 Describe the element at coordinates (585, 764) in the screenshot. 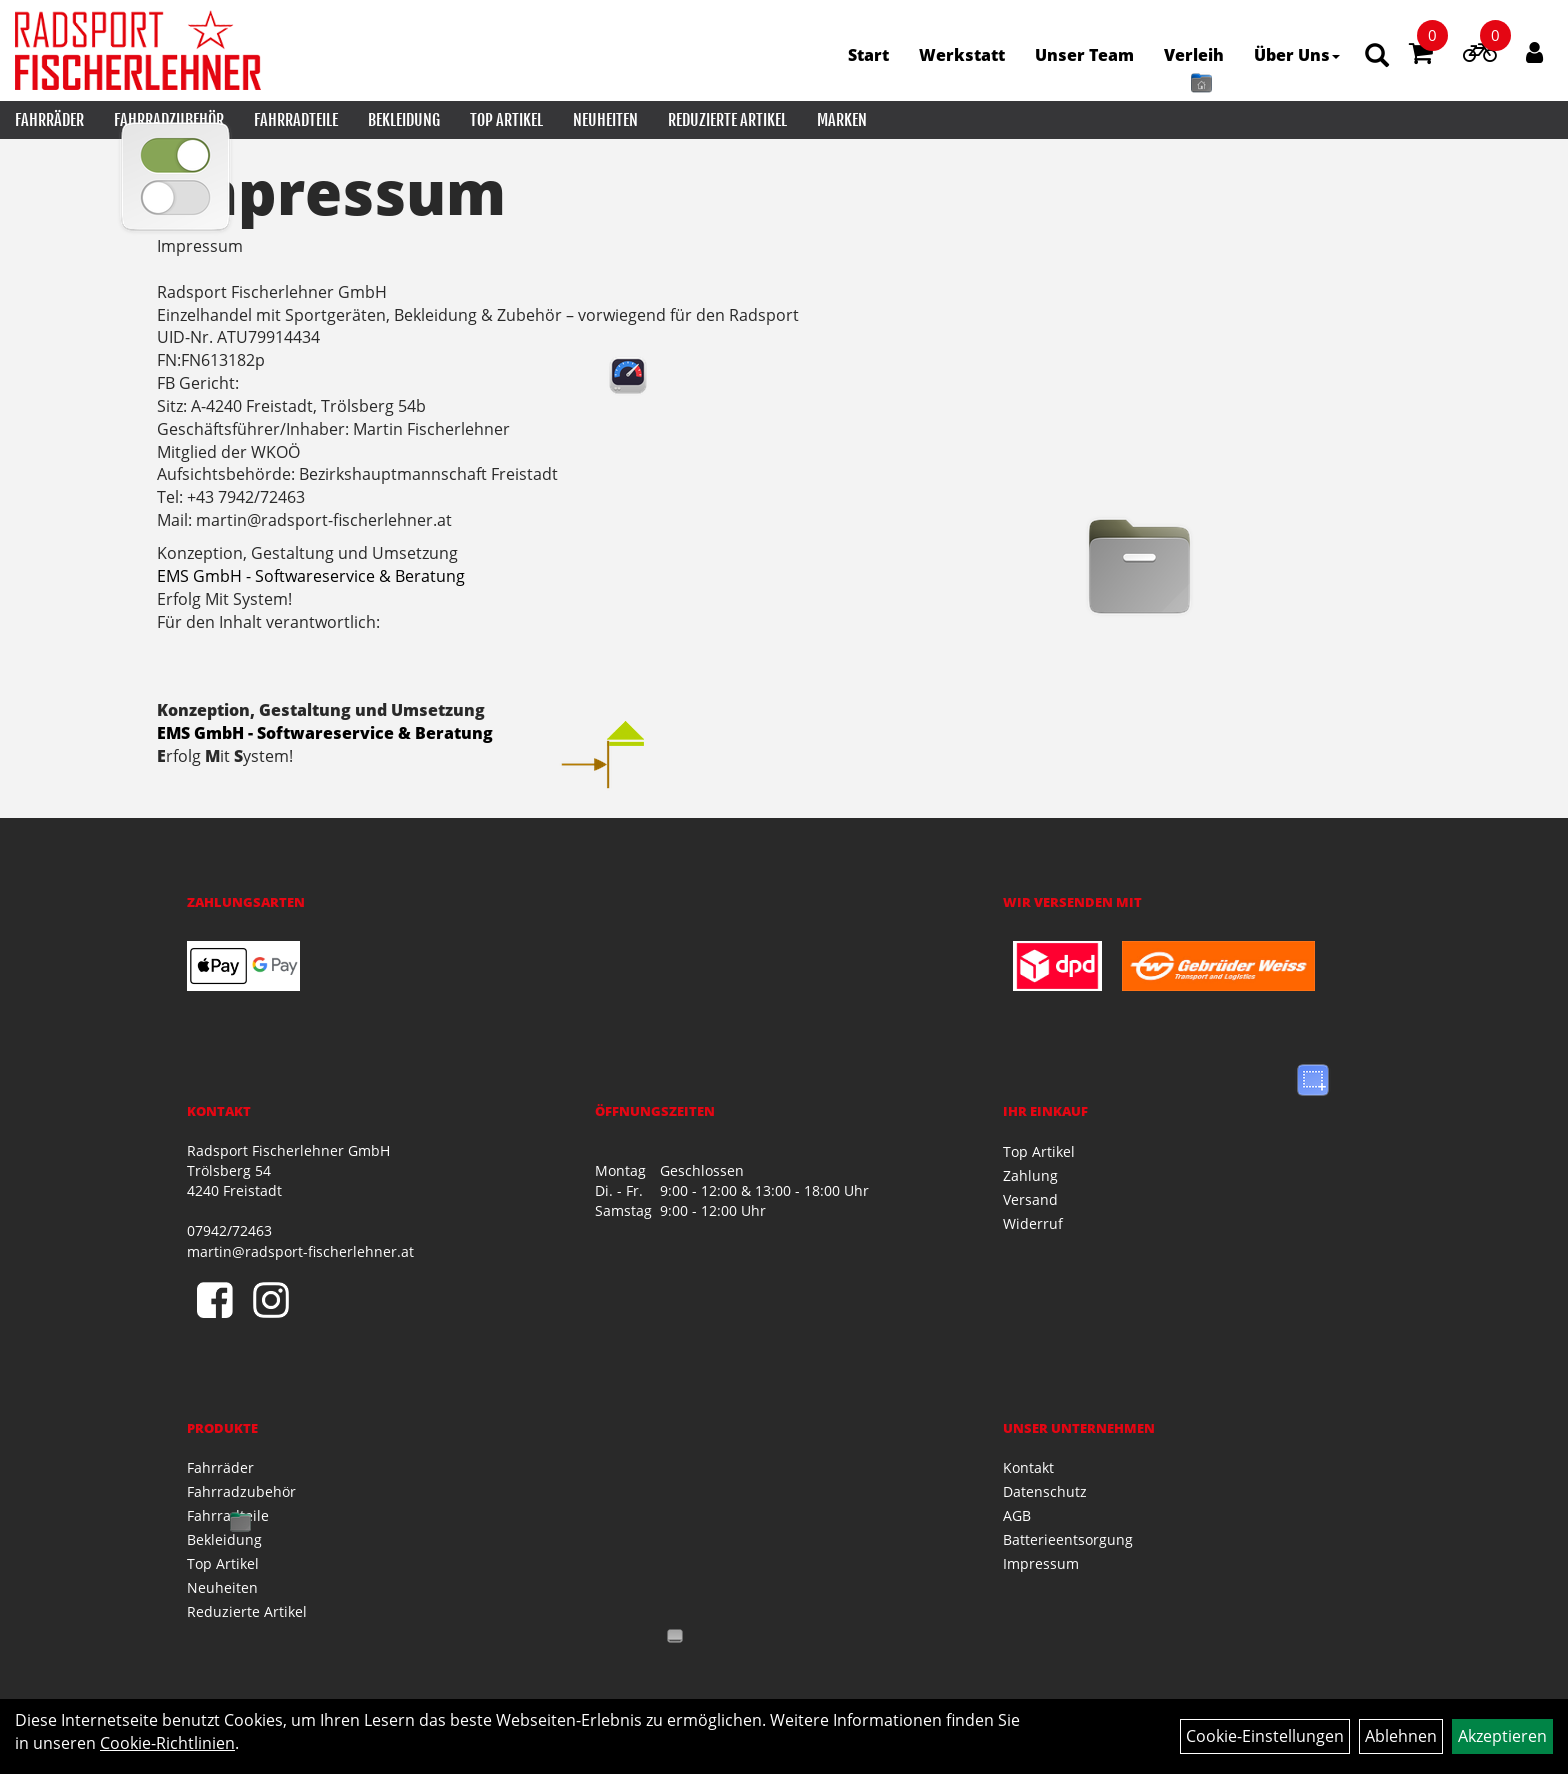

I see `go to the last item or page` at that location.